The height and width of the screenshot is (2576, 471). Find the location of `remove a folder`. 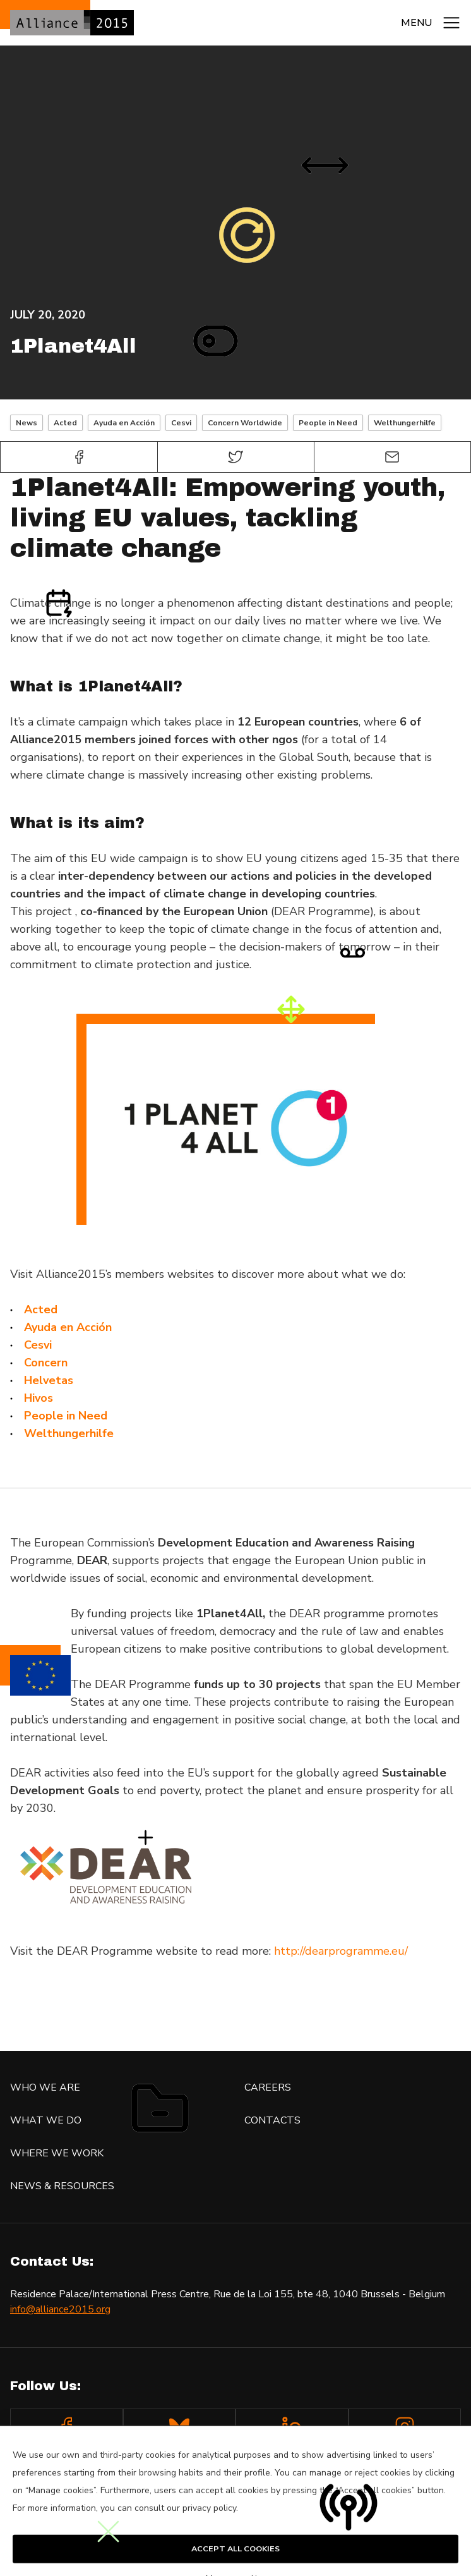

remove a folder is located at coordinates (160, 2108).